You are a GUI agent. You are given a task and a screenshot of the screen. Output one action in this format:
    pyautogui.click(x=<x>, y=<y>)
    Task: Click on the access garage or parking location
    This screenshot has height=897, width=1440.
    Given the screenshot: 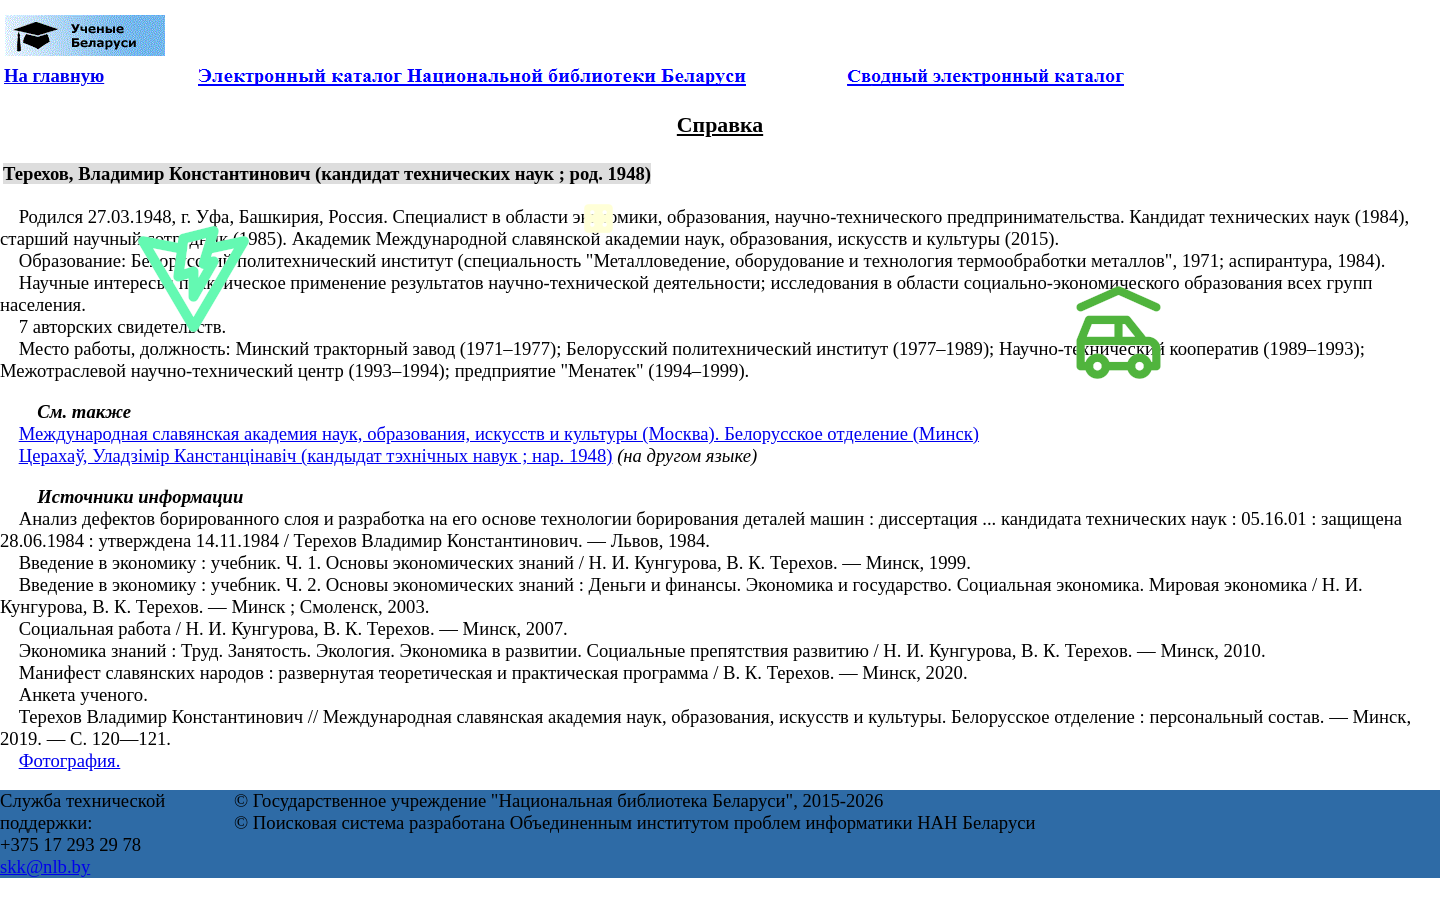 What is the action you would take?
    pyautogui.click(x=1118, y=332)
    